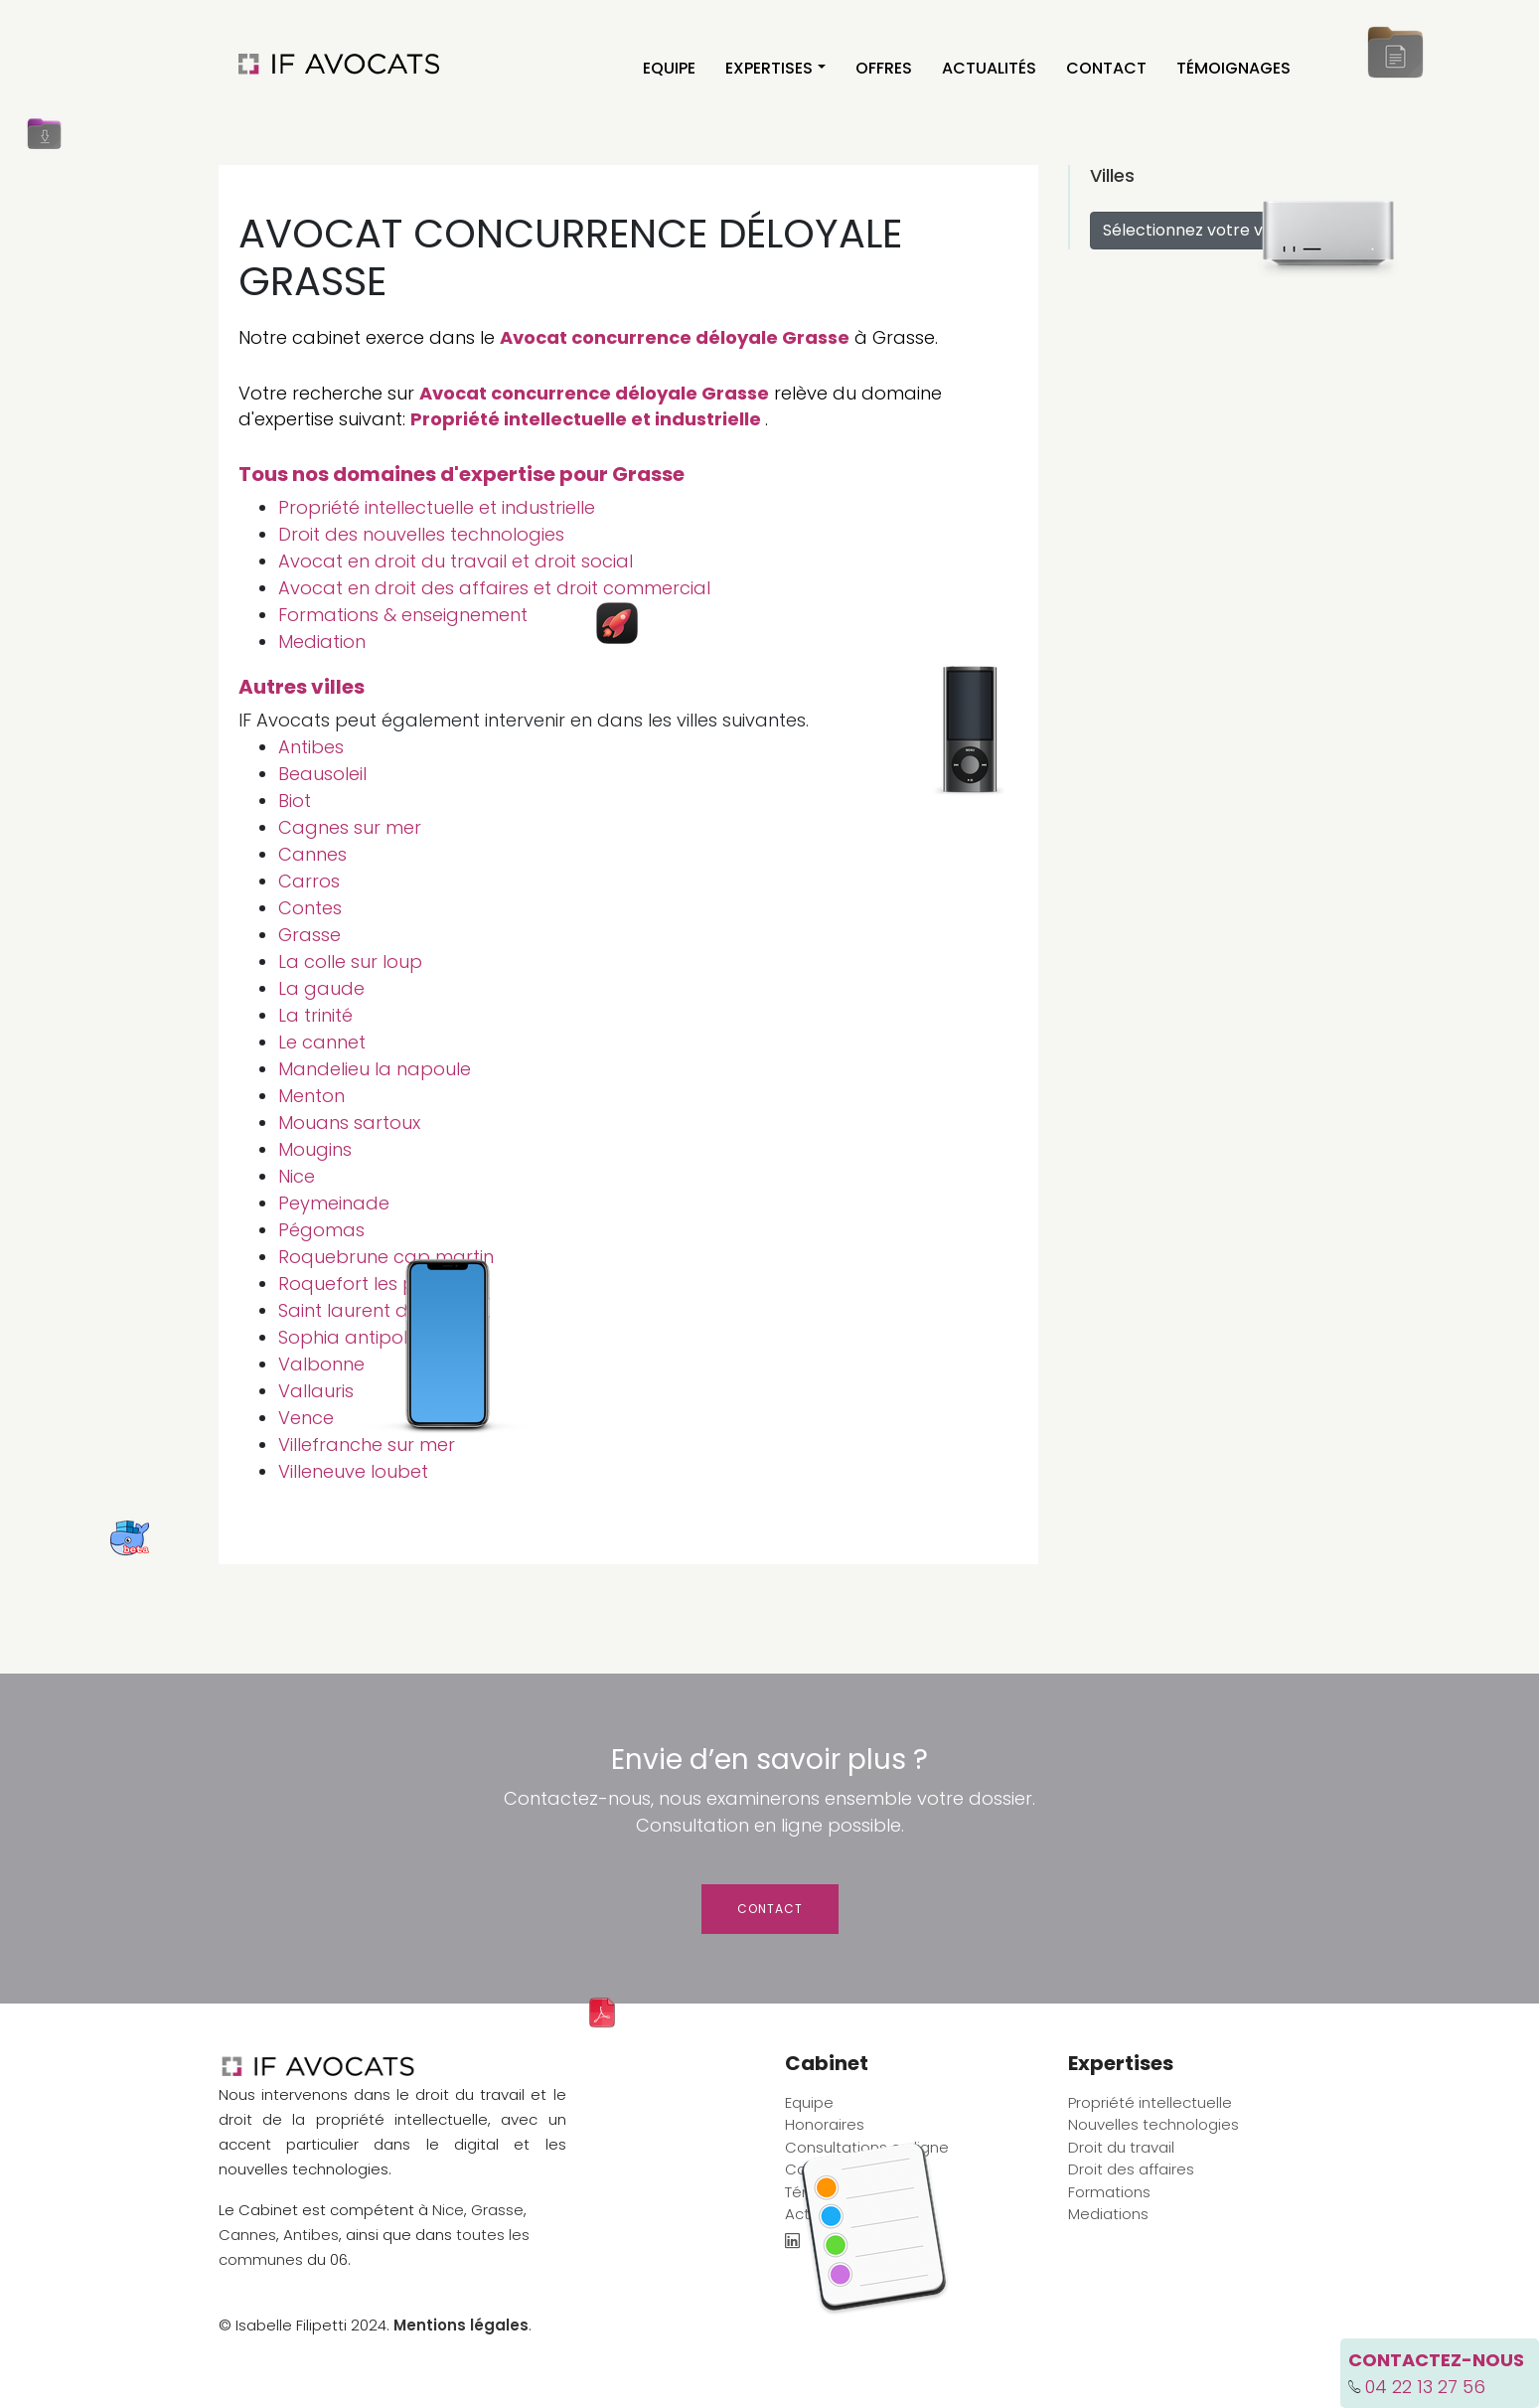  Describe the element at coordinates (1328, 231) in the screenshot. I see `mac studio desktop computer` at that location.